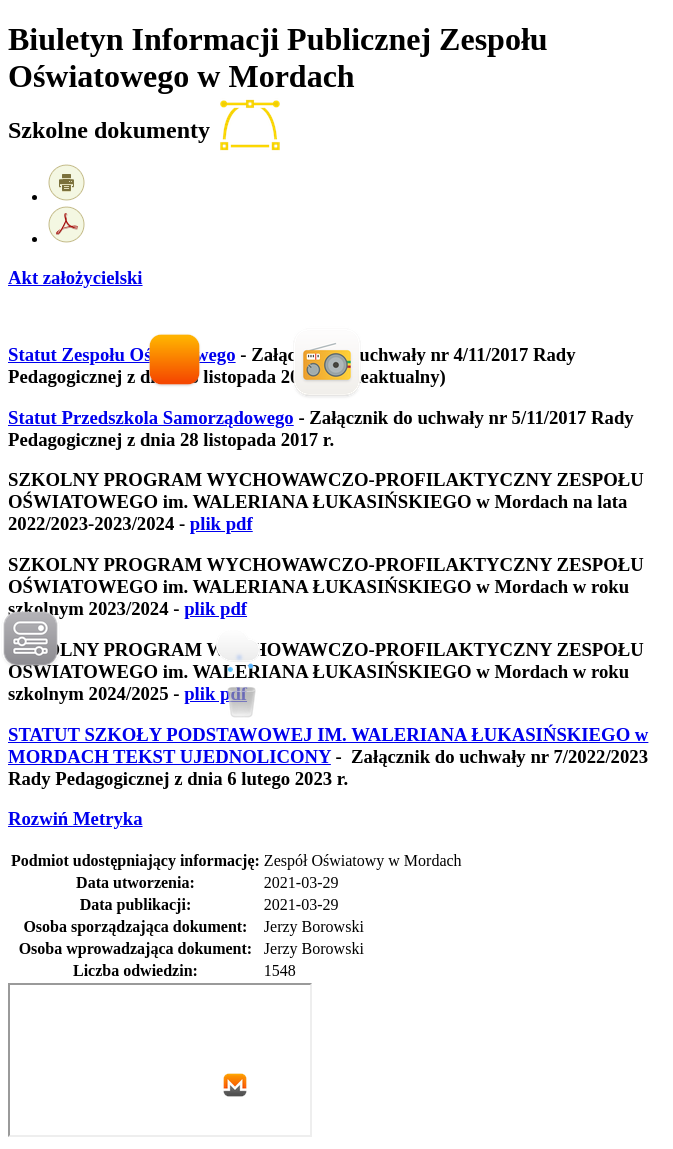  Describe the element at coordinates (241, 701) in the screenshot. I see `empty trash bin with no items to delete` at that location.